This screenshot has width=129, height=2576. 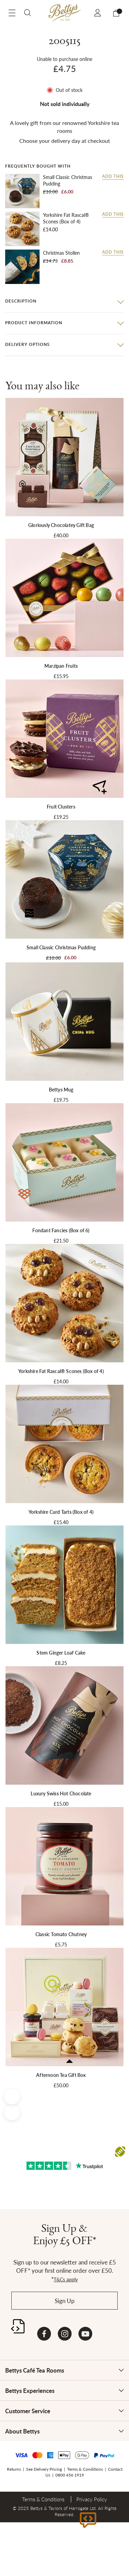 I want to click on open code review comments, so click(x=88, y=2520).